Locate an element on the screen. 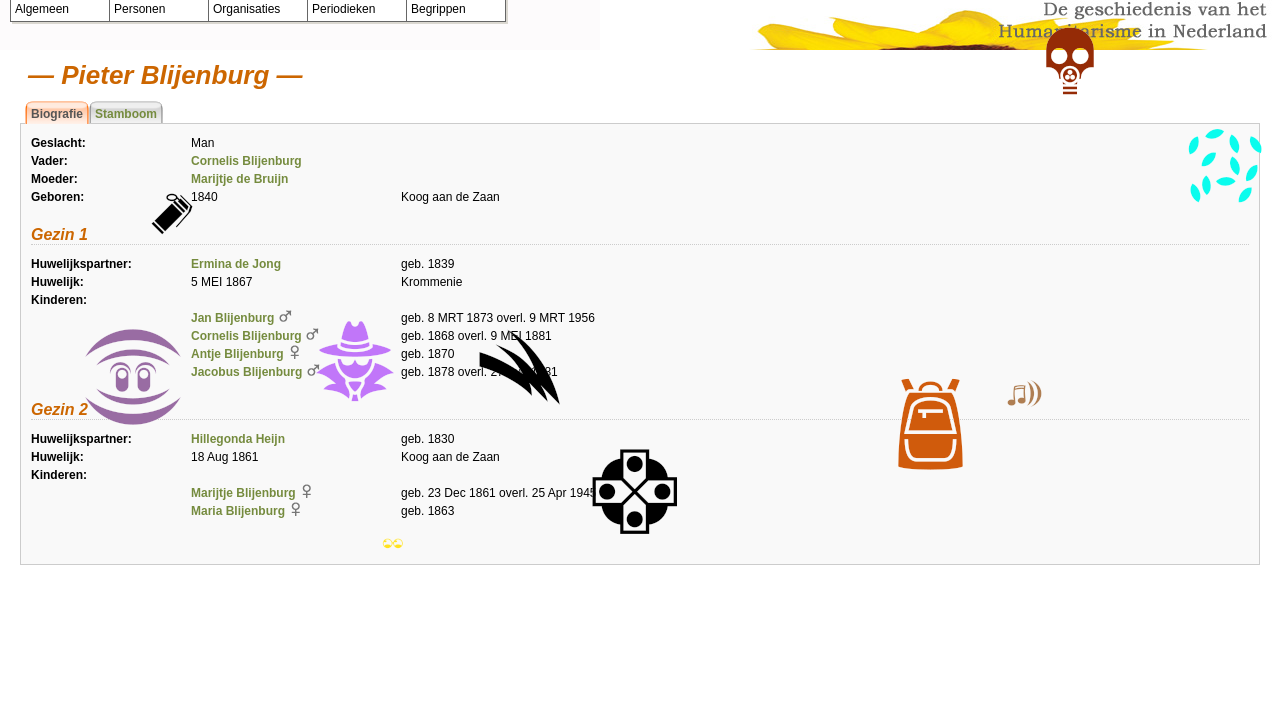  a stylized character or avatar icon is located at coordinates (133, 377).